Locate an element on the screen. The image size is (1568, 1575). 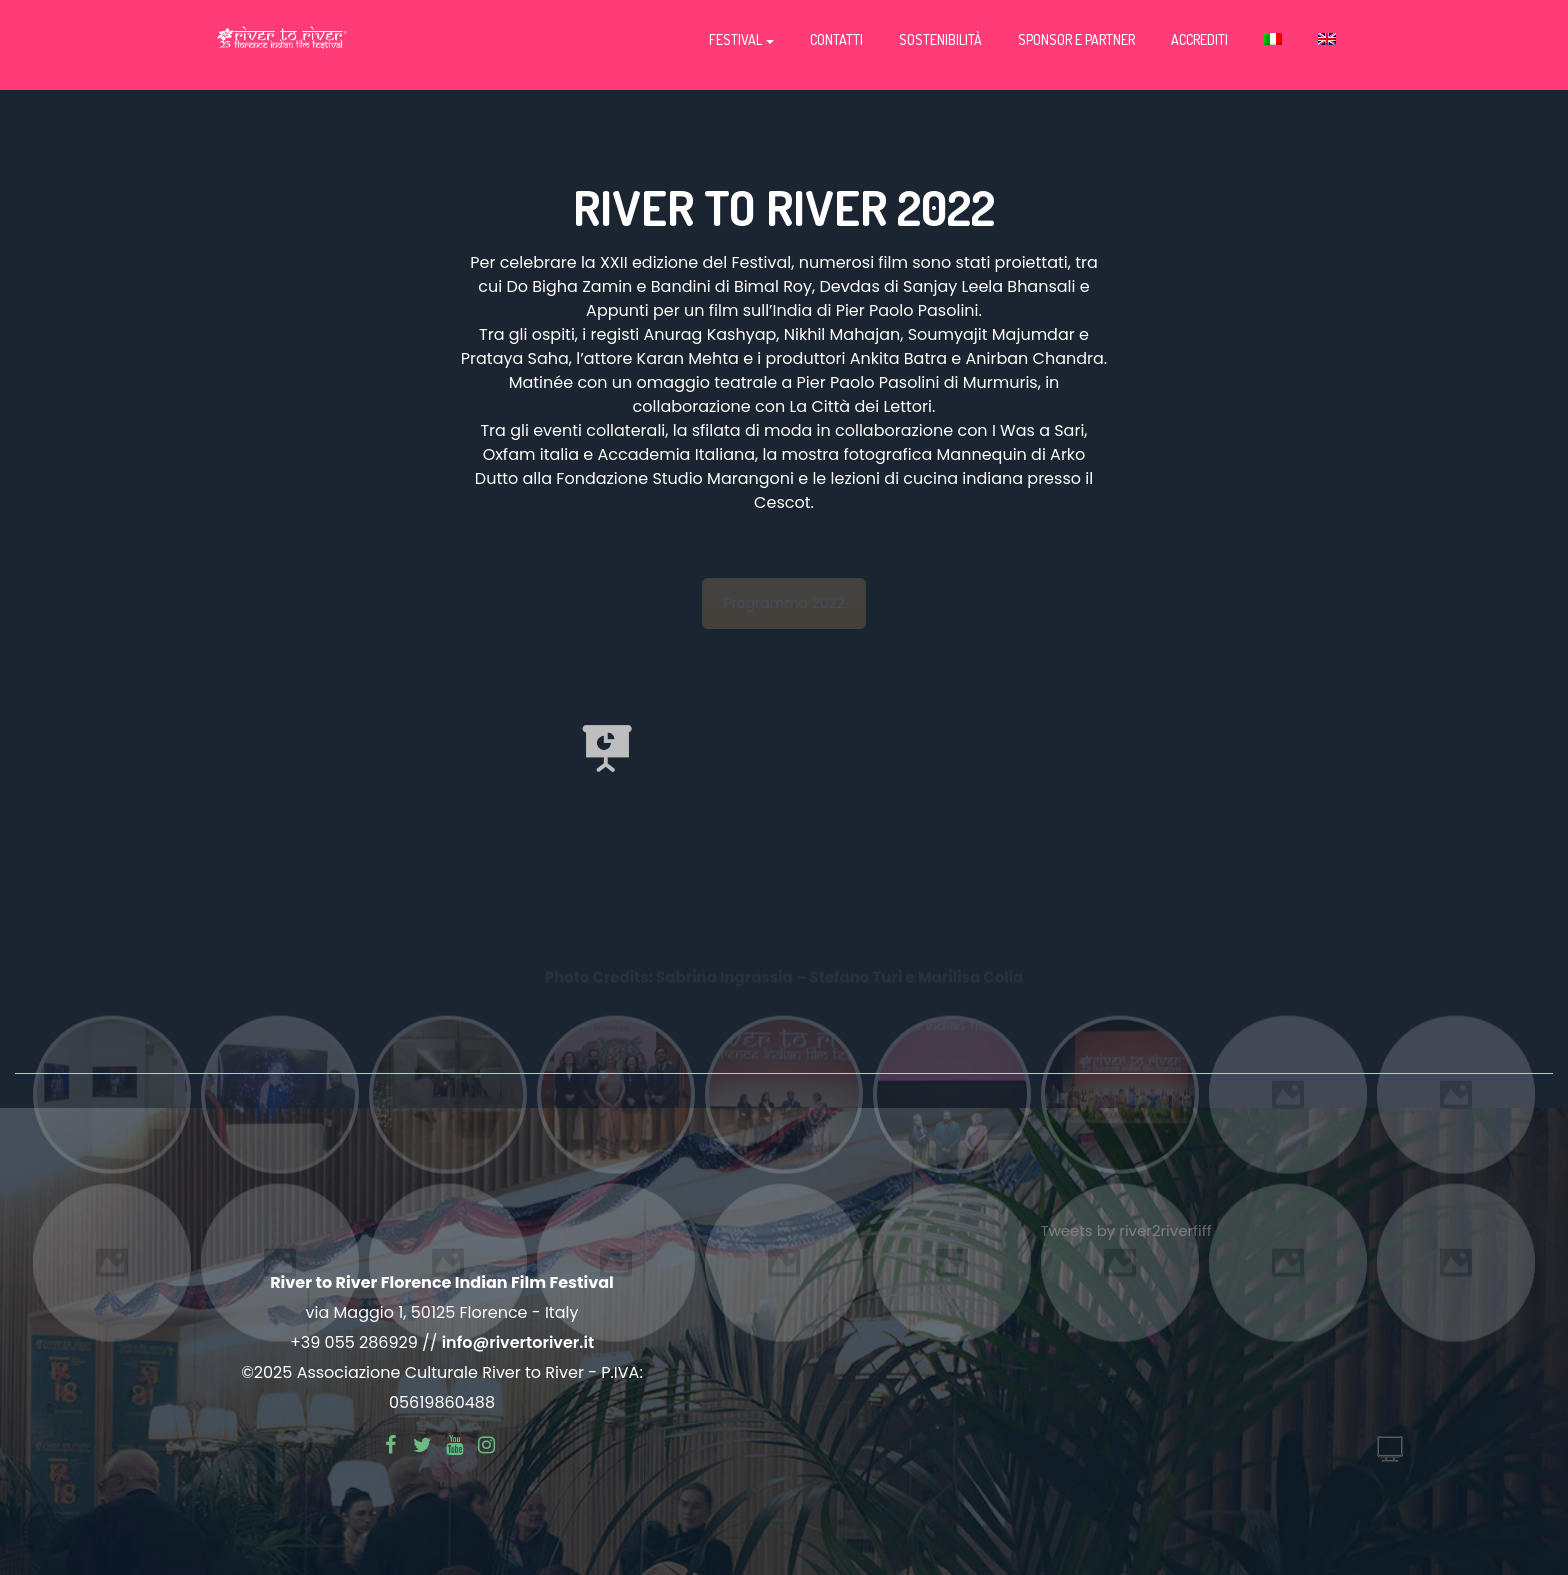
open or view a presentation file is located at coordinates (607, 746).